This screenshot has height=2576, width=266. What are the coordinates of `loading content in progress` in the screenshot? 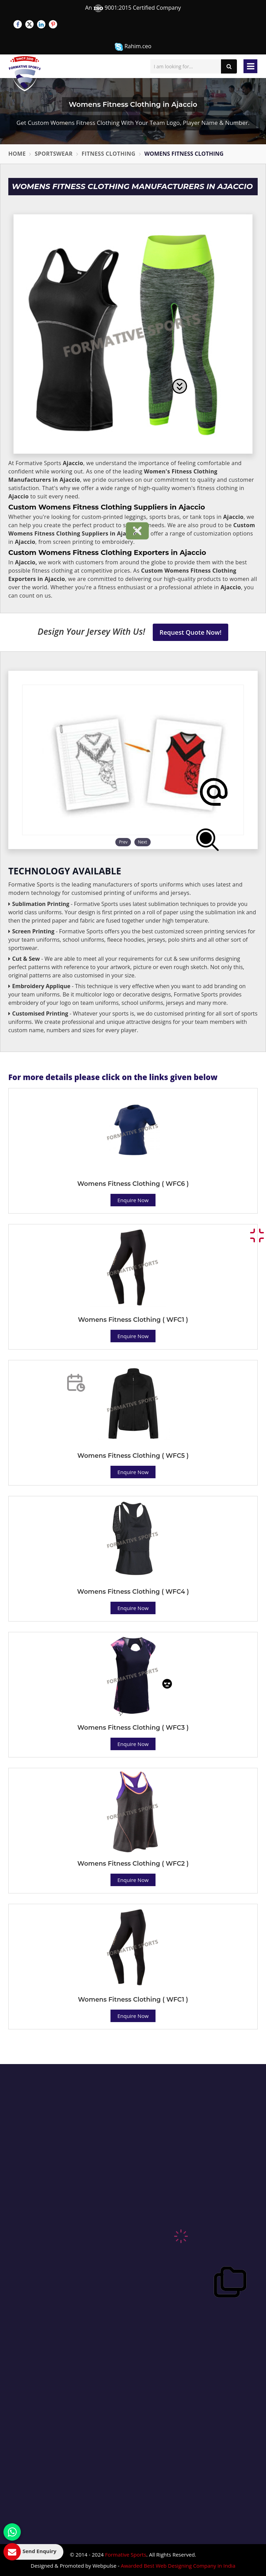 It's located at (181, 2236).